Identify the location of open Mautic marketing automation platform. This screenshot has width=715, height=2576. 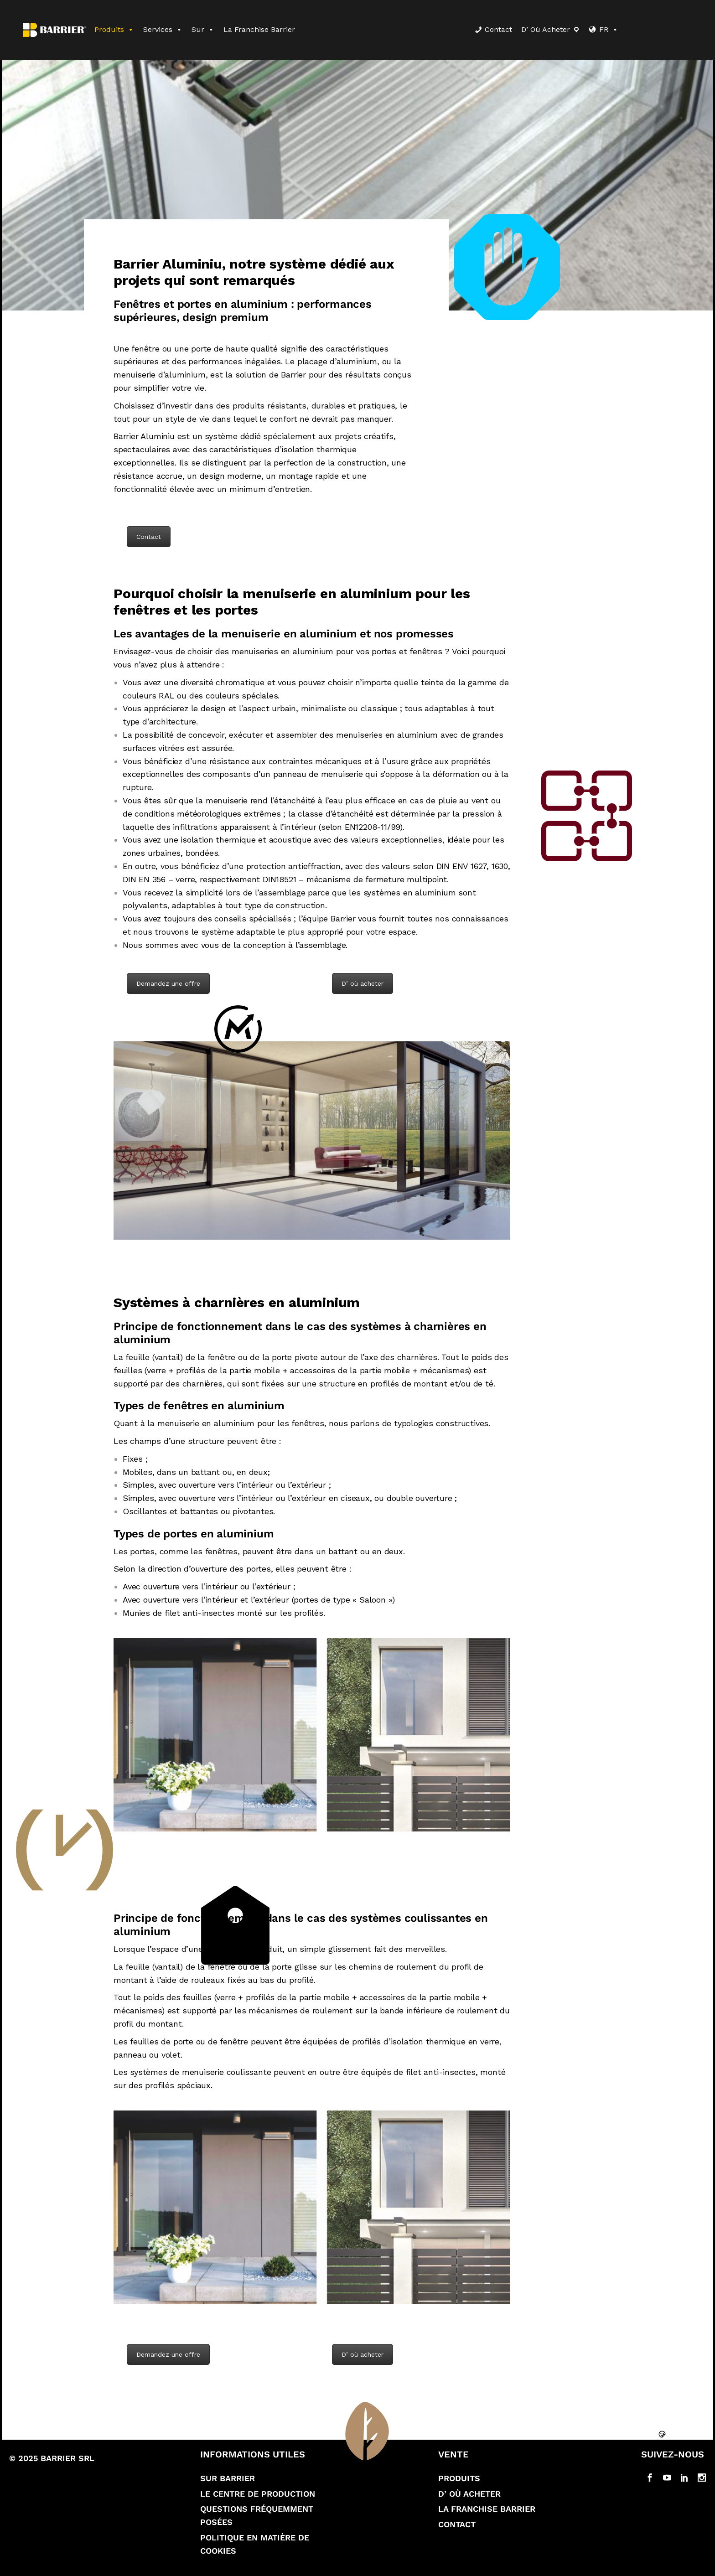
(238, 1029).